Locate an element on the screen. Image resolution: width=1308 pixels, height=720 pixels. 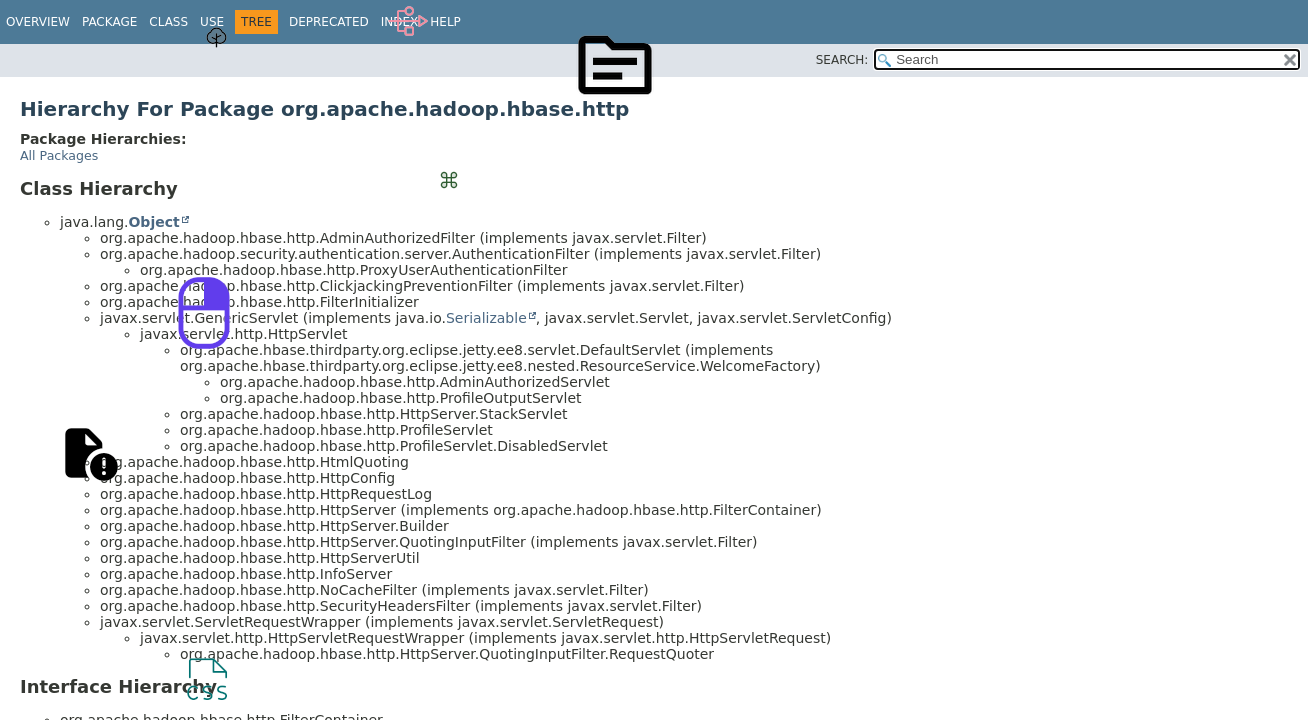
right-click action indicator is located at coordinates (204, 313).